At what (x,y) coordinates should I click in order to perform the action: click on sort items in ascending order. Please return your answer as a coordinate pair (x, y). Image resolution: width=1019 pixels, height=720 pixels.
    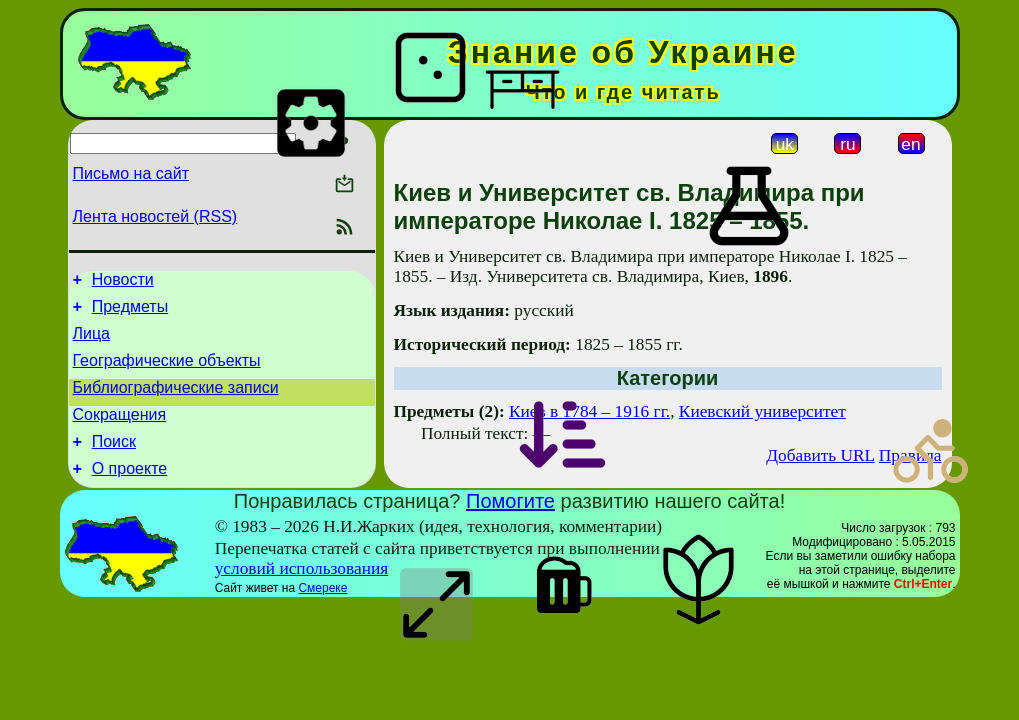
    Looking at the image, I should click on (562, 434).